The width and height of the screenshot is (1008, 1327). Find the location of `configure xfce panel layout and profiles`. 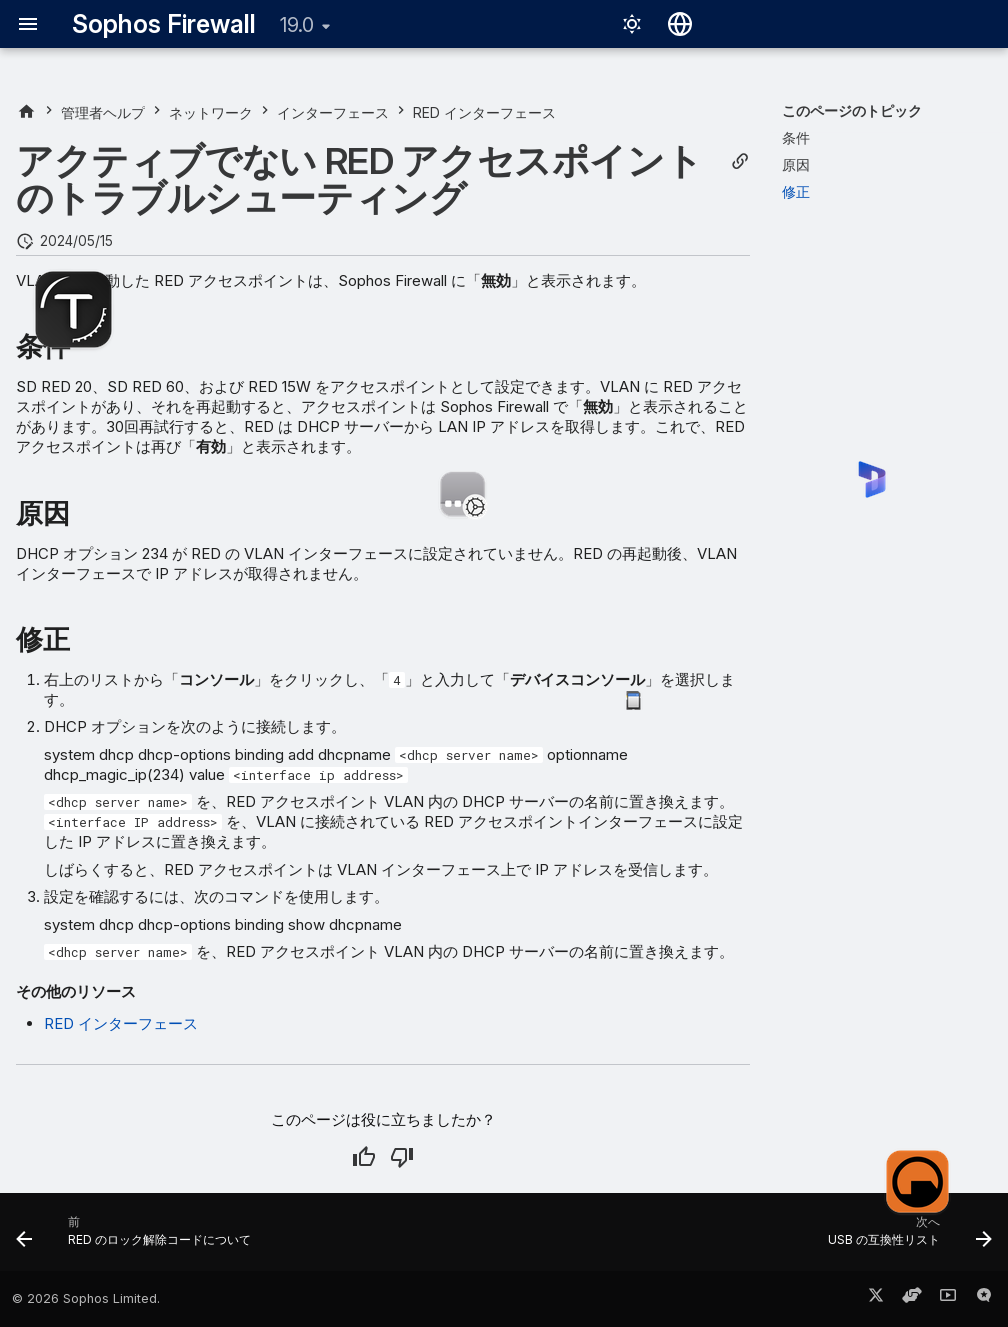

configure xfce panel layout and profiles is located at coordinates (463, 495).